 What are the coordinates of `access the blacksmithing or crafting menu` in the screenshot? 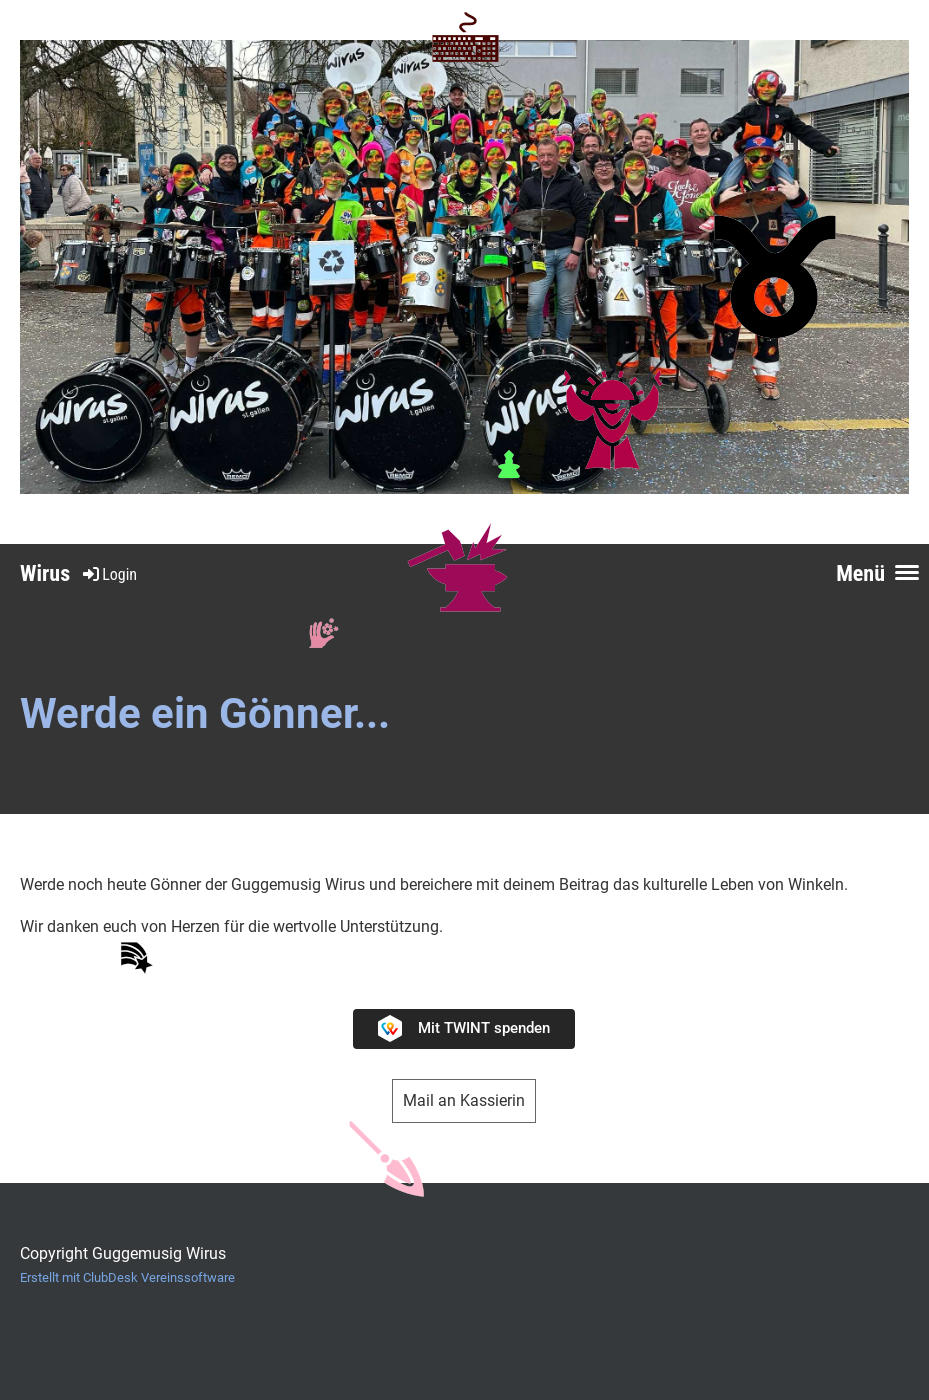 It's located at (458, 562).